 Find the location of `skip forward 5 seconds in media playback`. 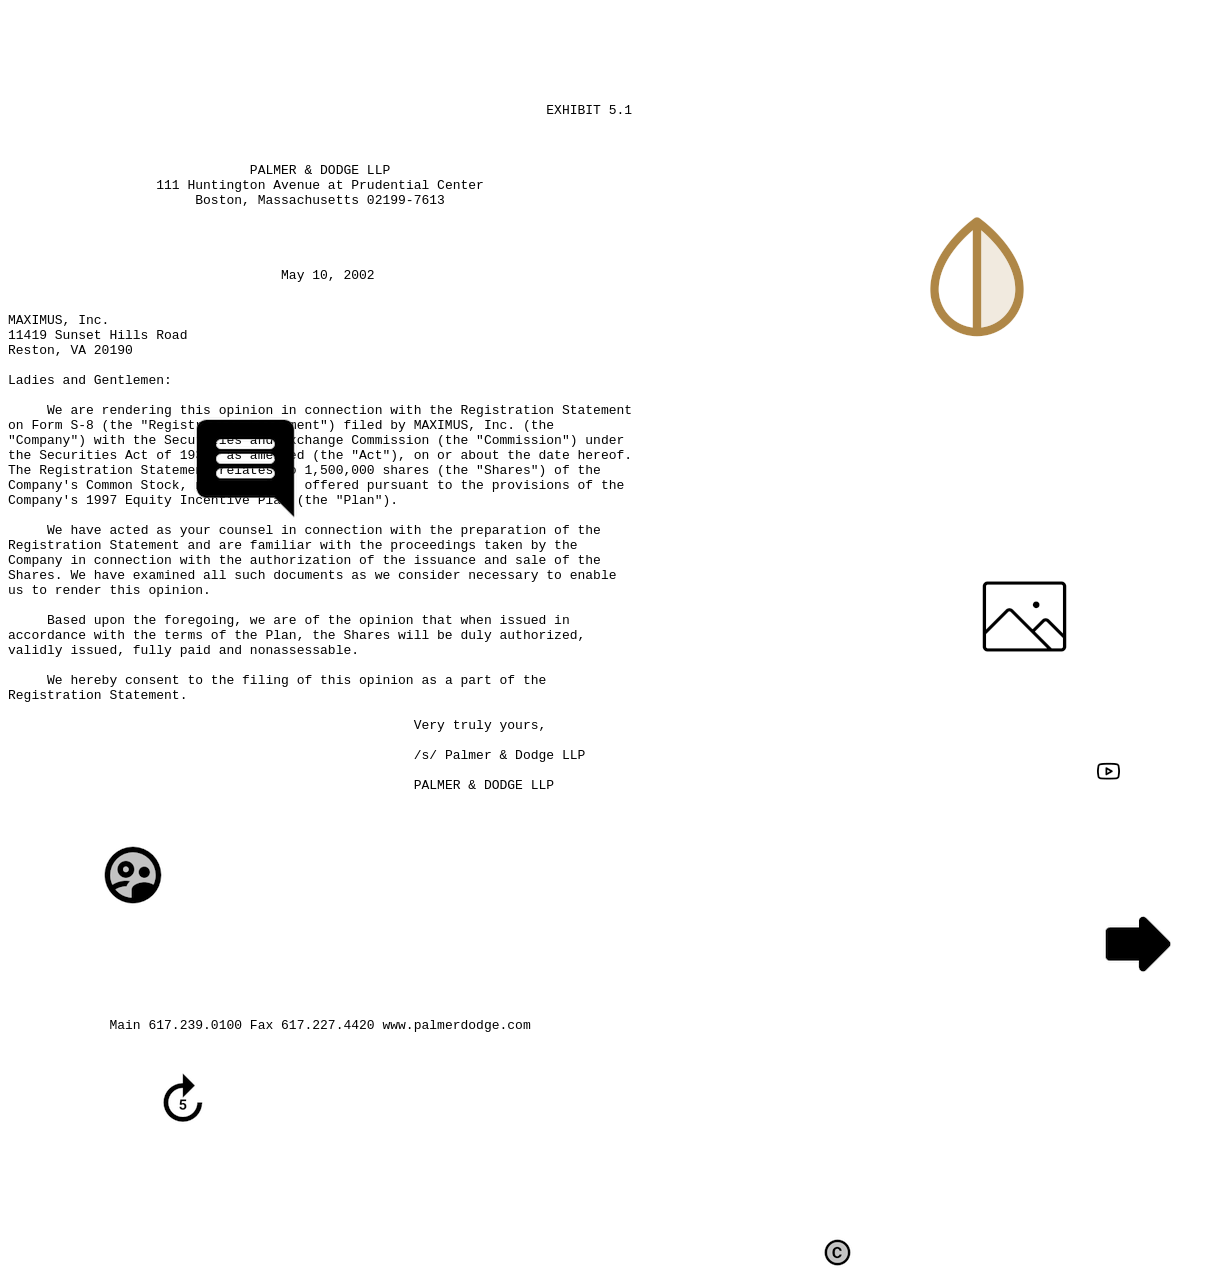

skip forward 5 seconds in media playback is located at coordinates (183, 1100).